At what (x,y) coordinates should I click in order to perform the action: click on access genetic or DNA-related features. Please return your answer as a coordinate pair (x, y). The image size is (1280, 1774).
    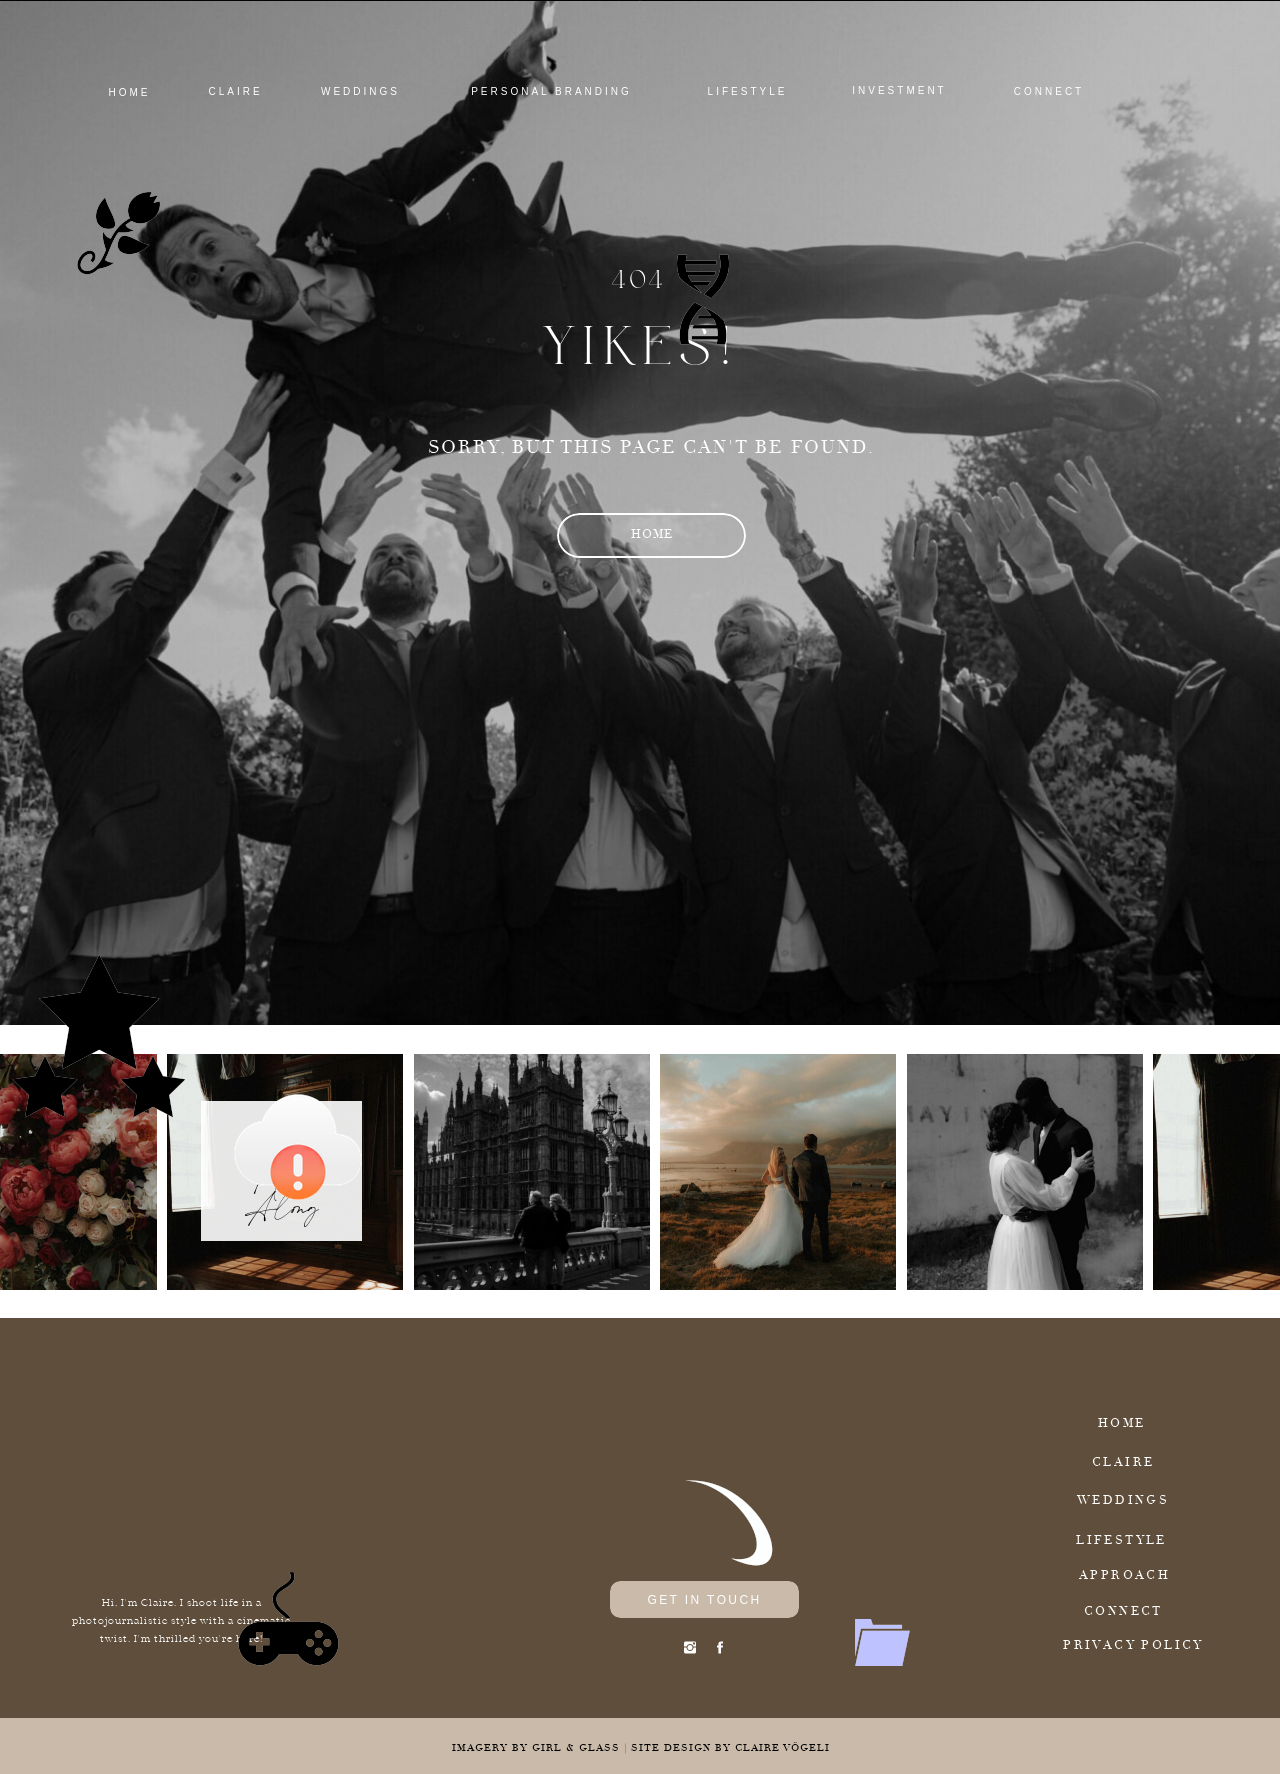
    Looking at the image, I should click on (703, 299).